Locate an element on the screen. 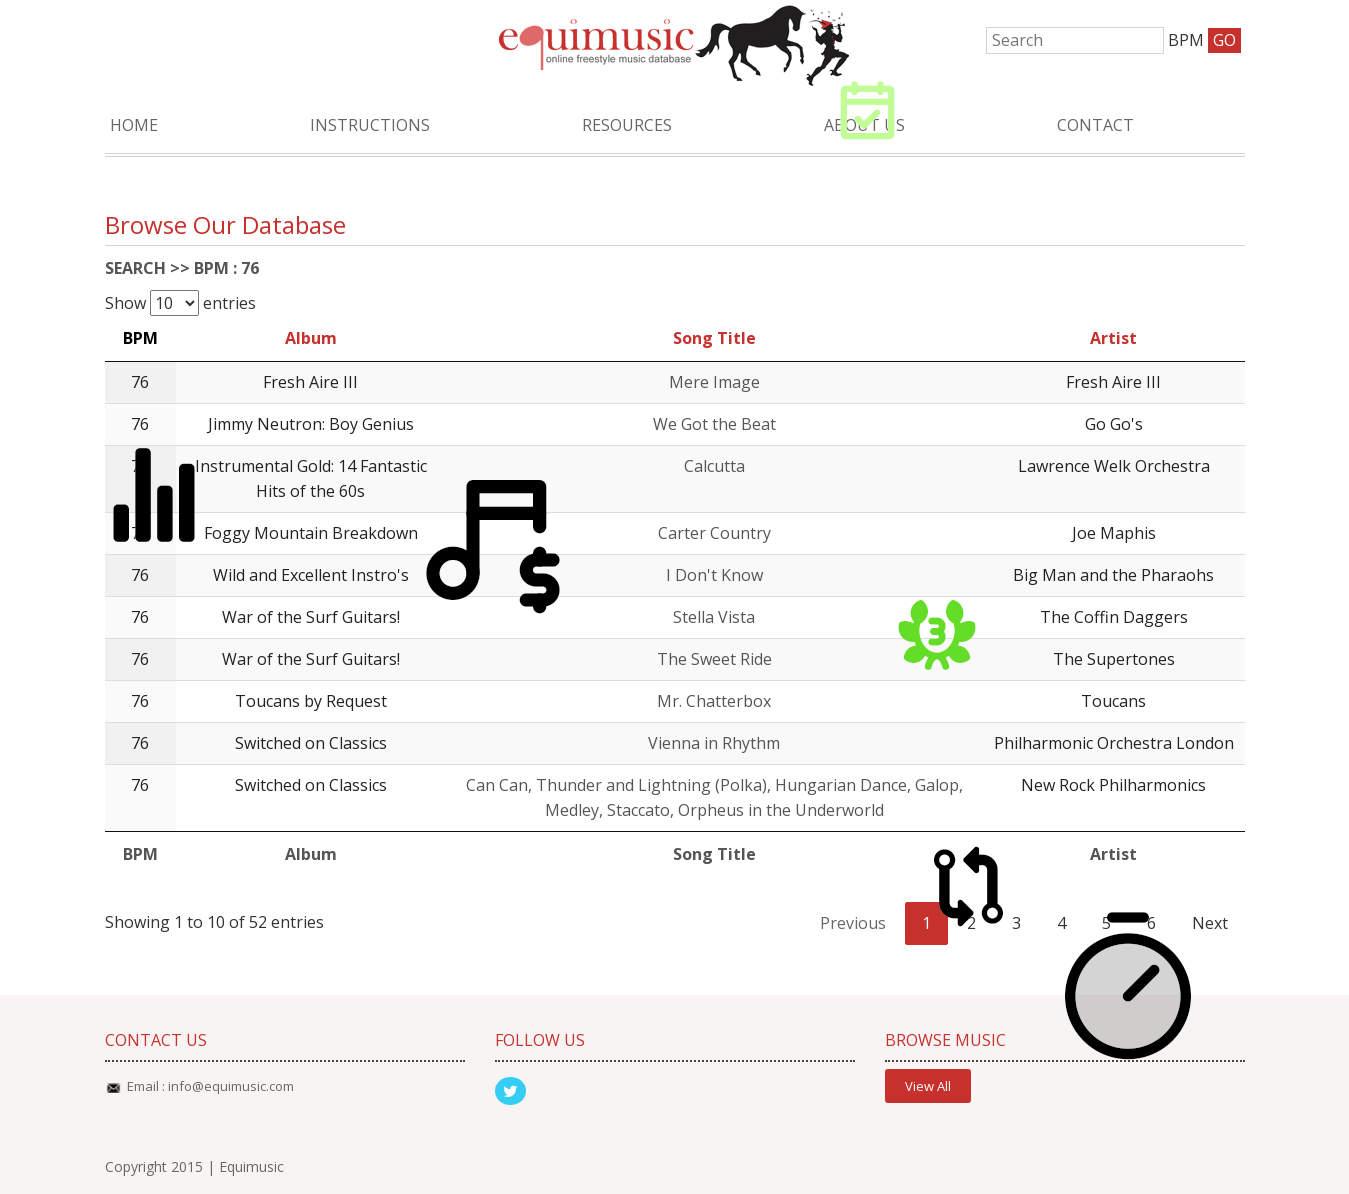 The image size is (1349, 1194). purchase or buy music is located at coordinates (493, 540).